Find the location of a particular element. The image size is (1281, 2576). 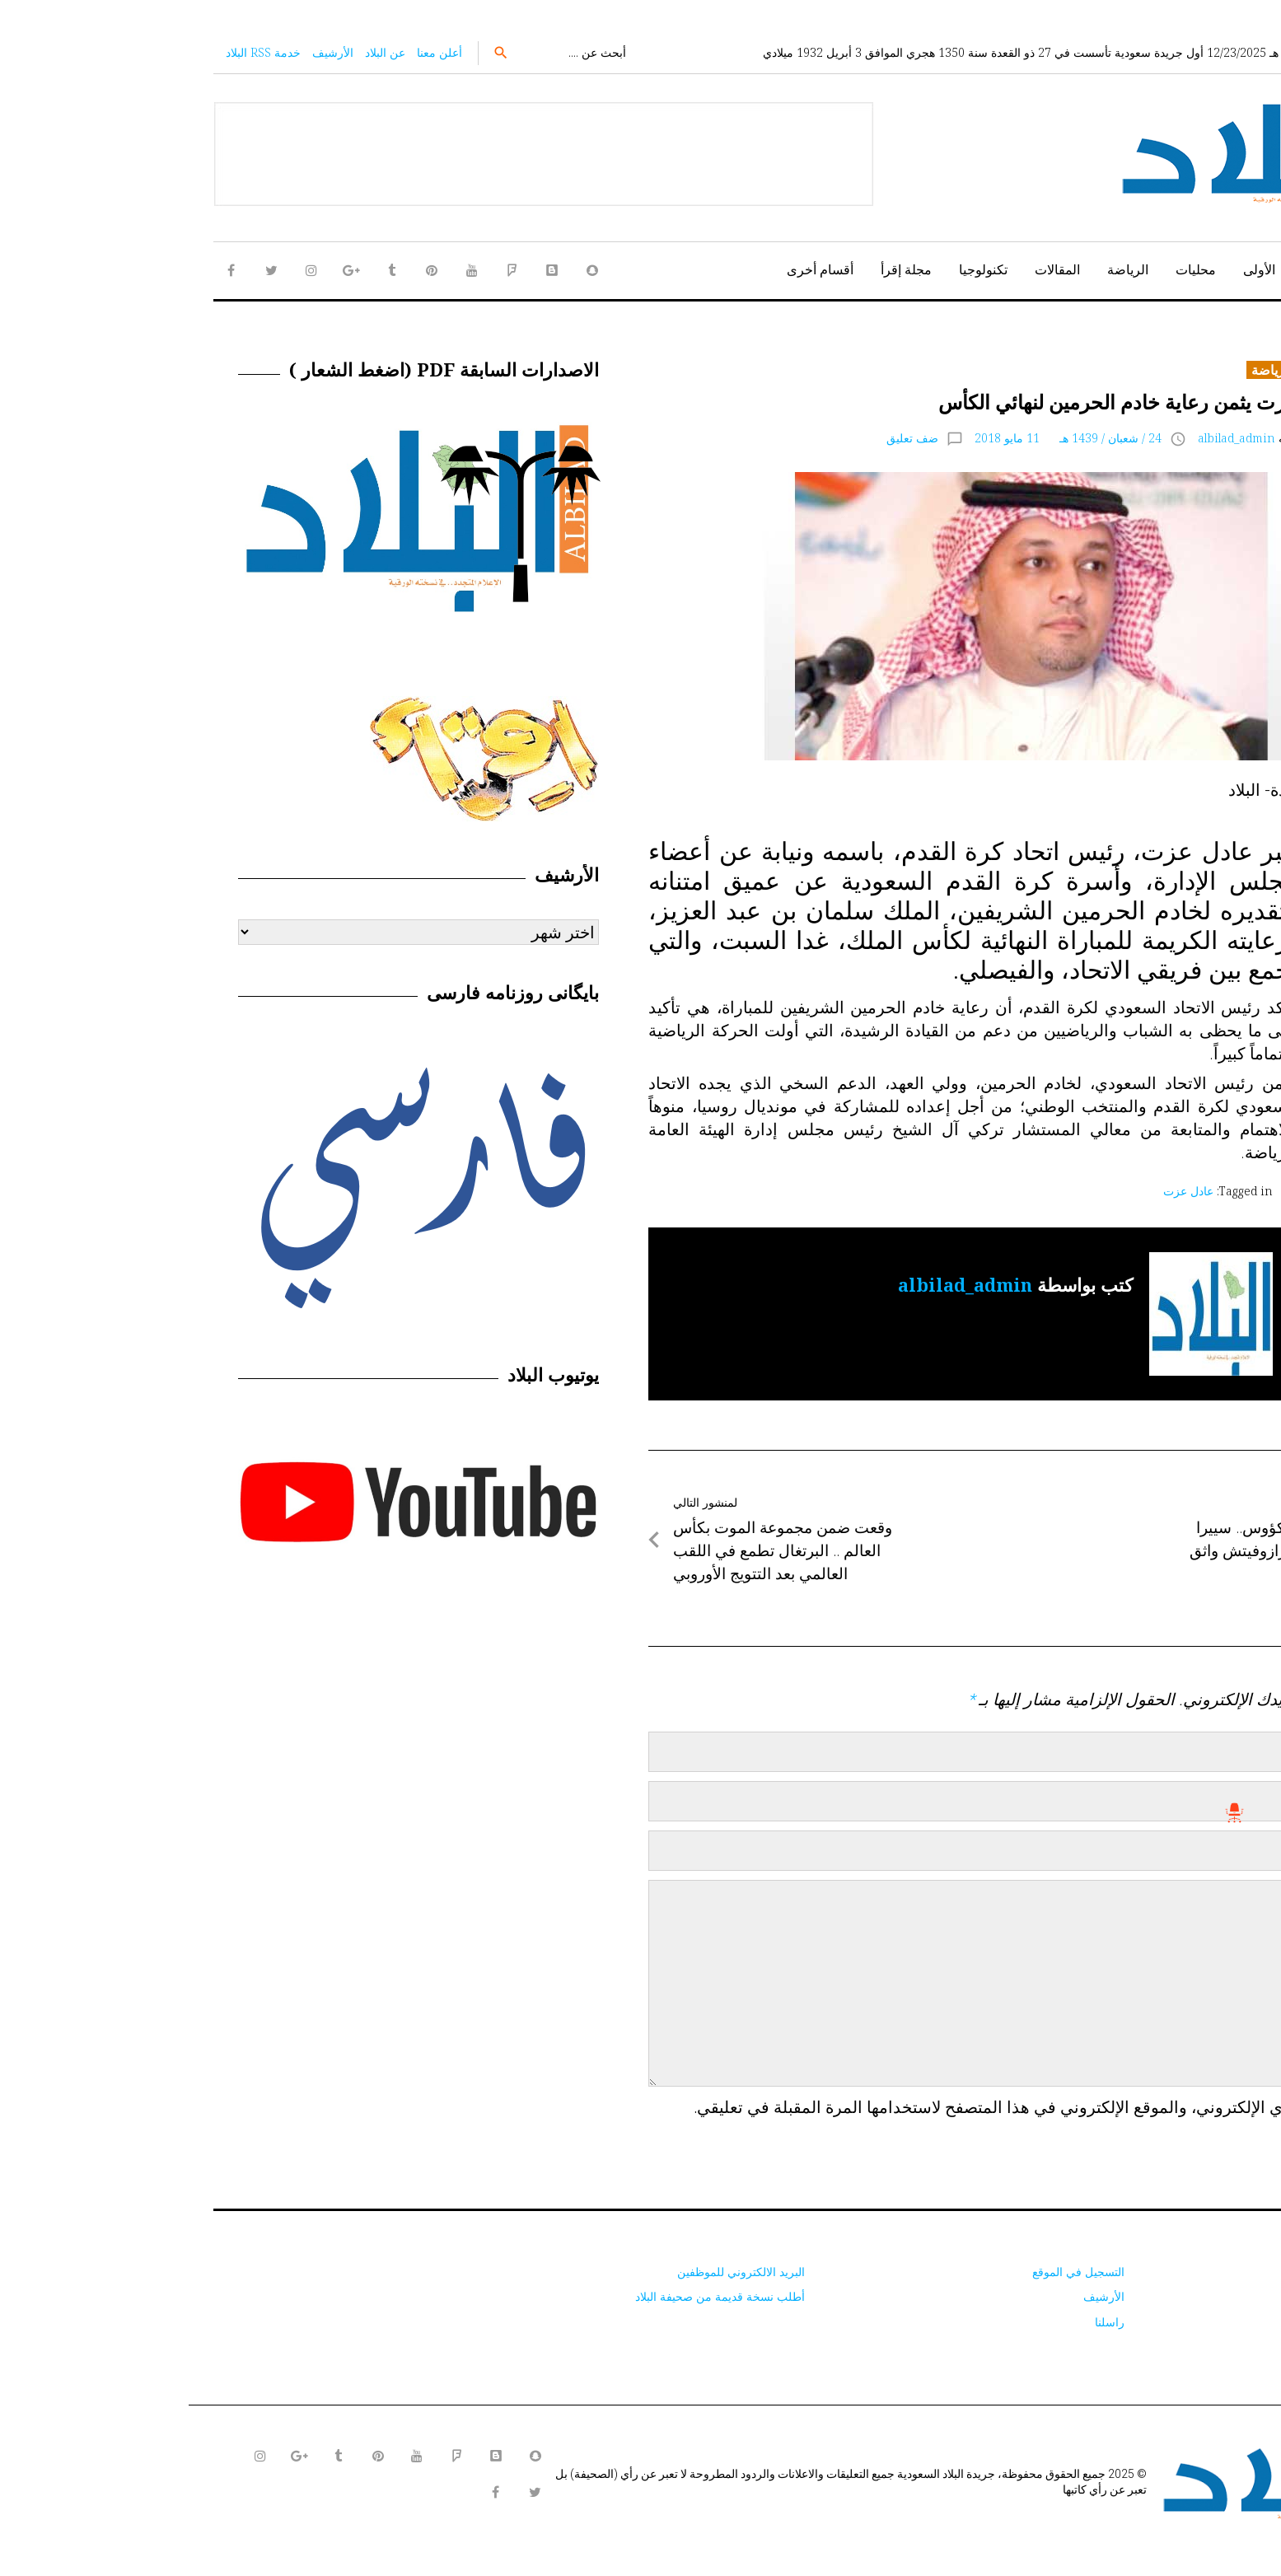

toggle street lighting in city builder game is located at coordinates (521, 524).